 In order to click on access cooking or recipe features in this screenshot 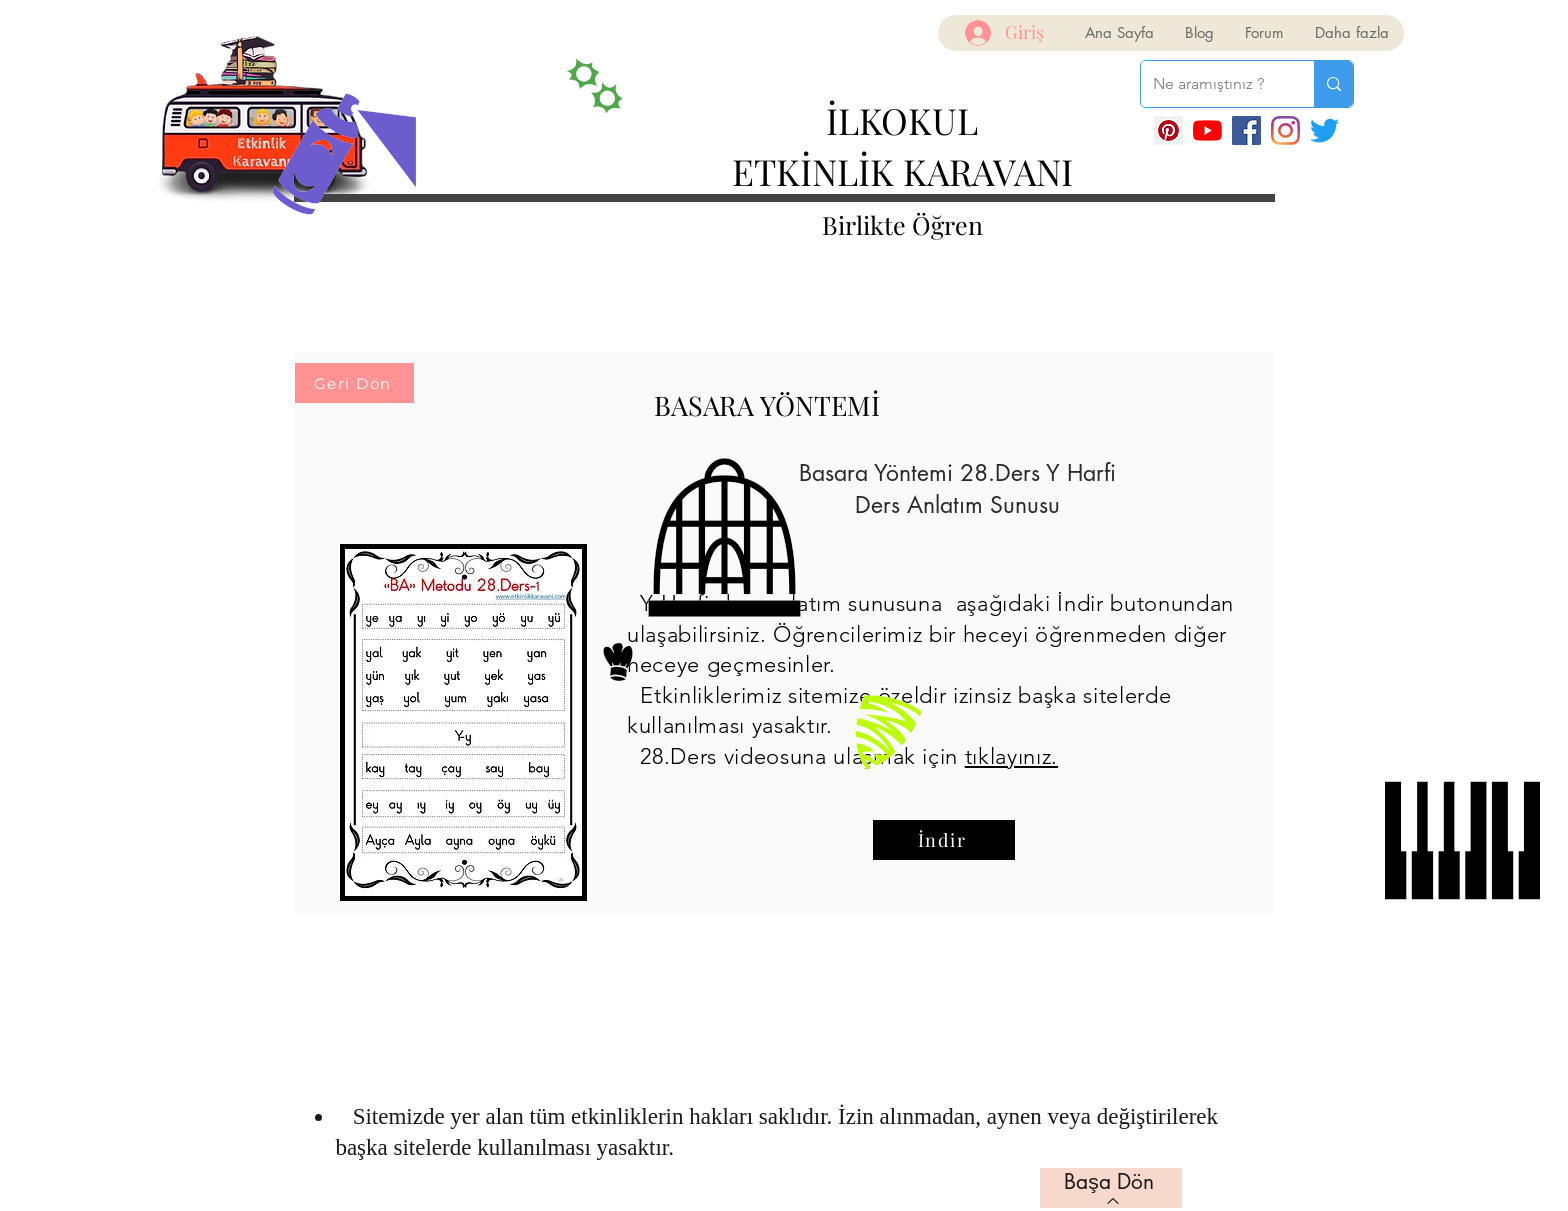, I will do `click(618, 662)`.